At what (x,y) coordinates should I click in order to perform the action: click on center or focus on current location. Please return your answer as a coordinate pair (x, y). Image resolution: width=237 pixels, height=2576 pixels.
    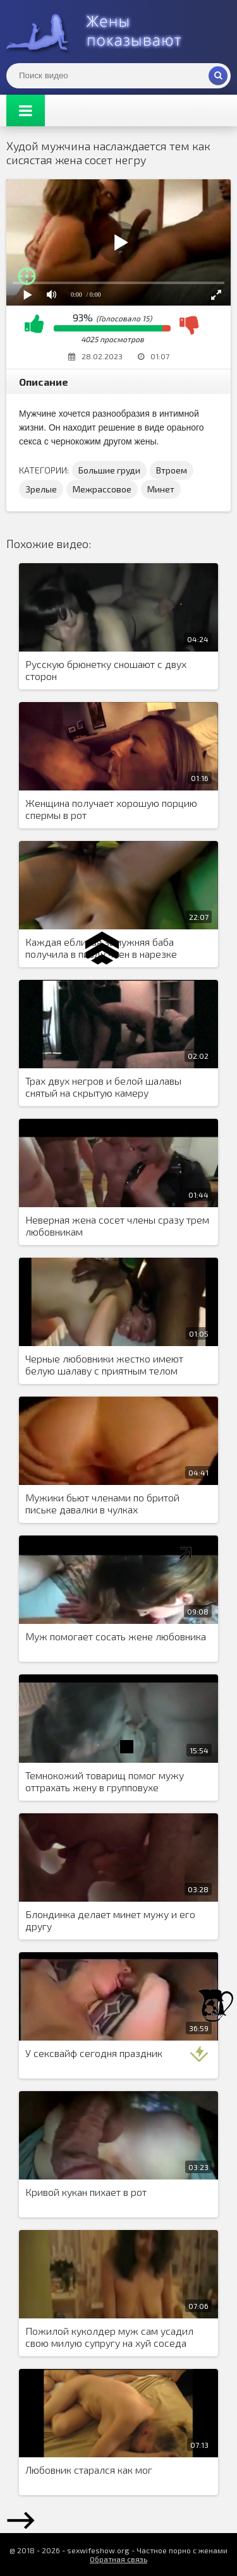
    Looking at the image, I should click on (27, 276).